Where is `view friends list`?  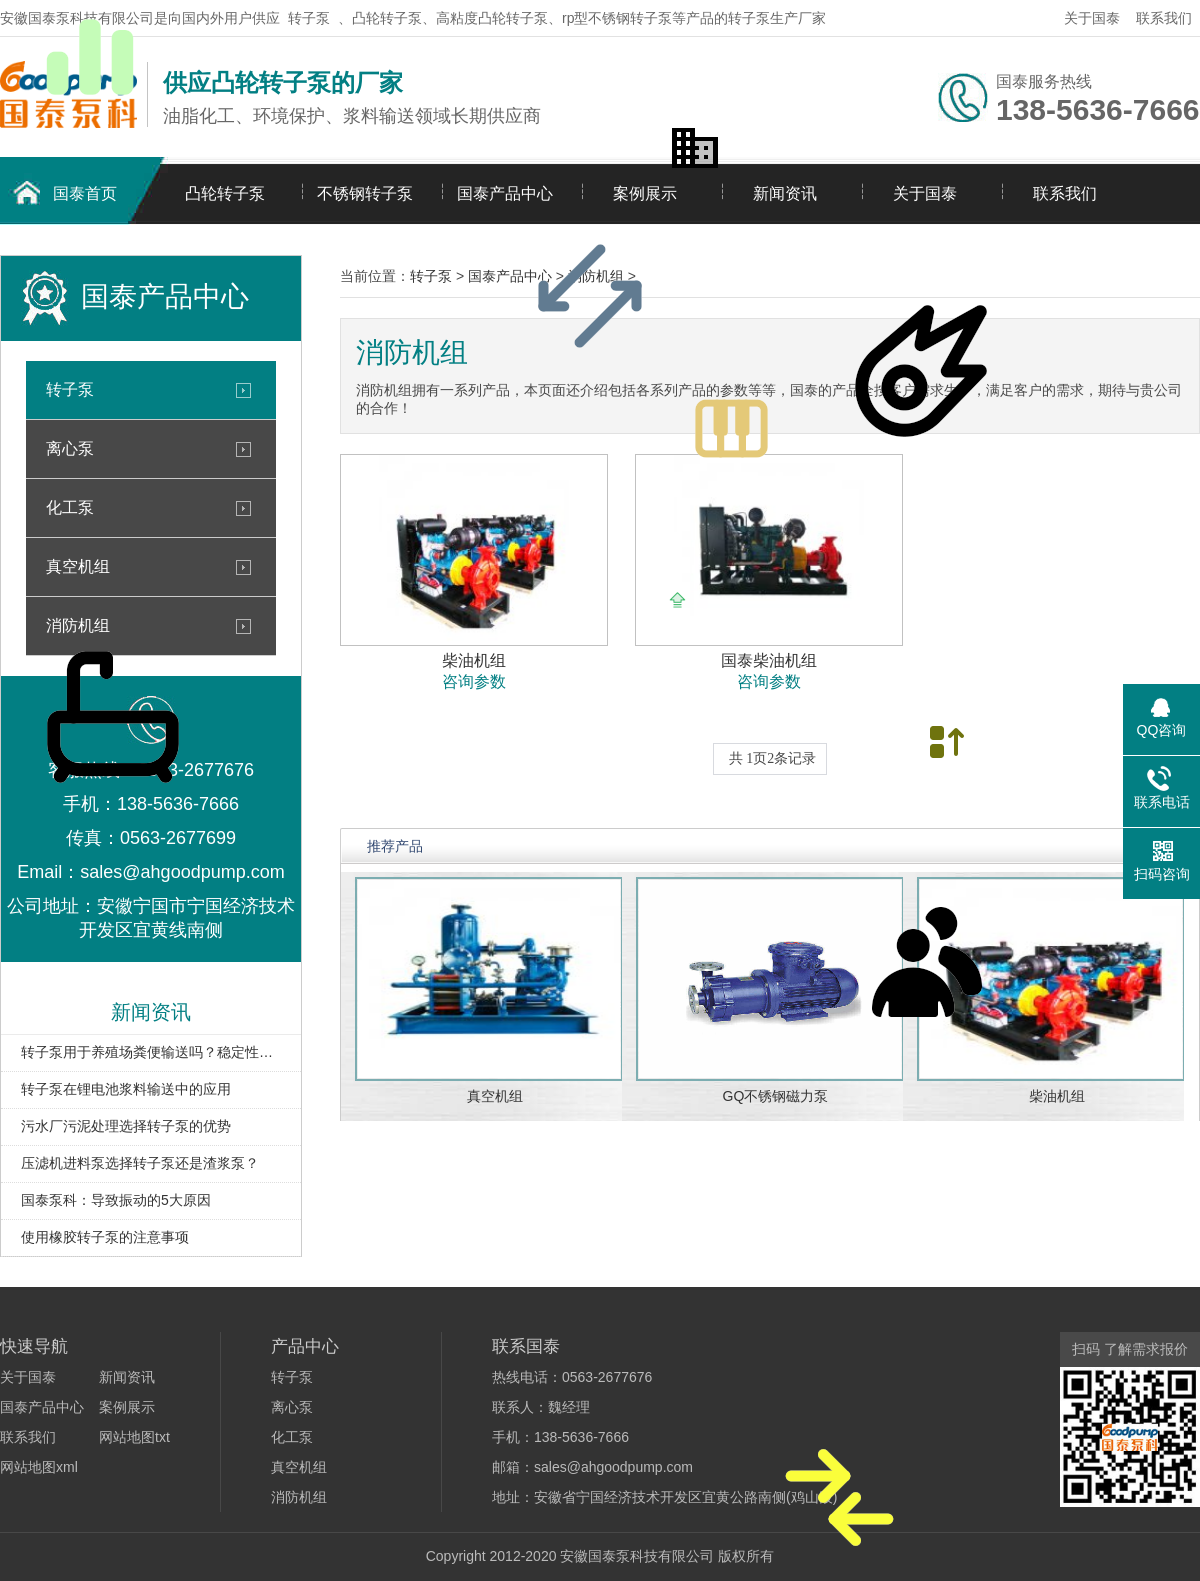
view friends list is located at coordinates (927, 962).